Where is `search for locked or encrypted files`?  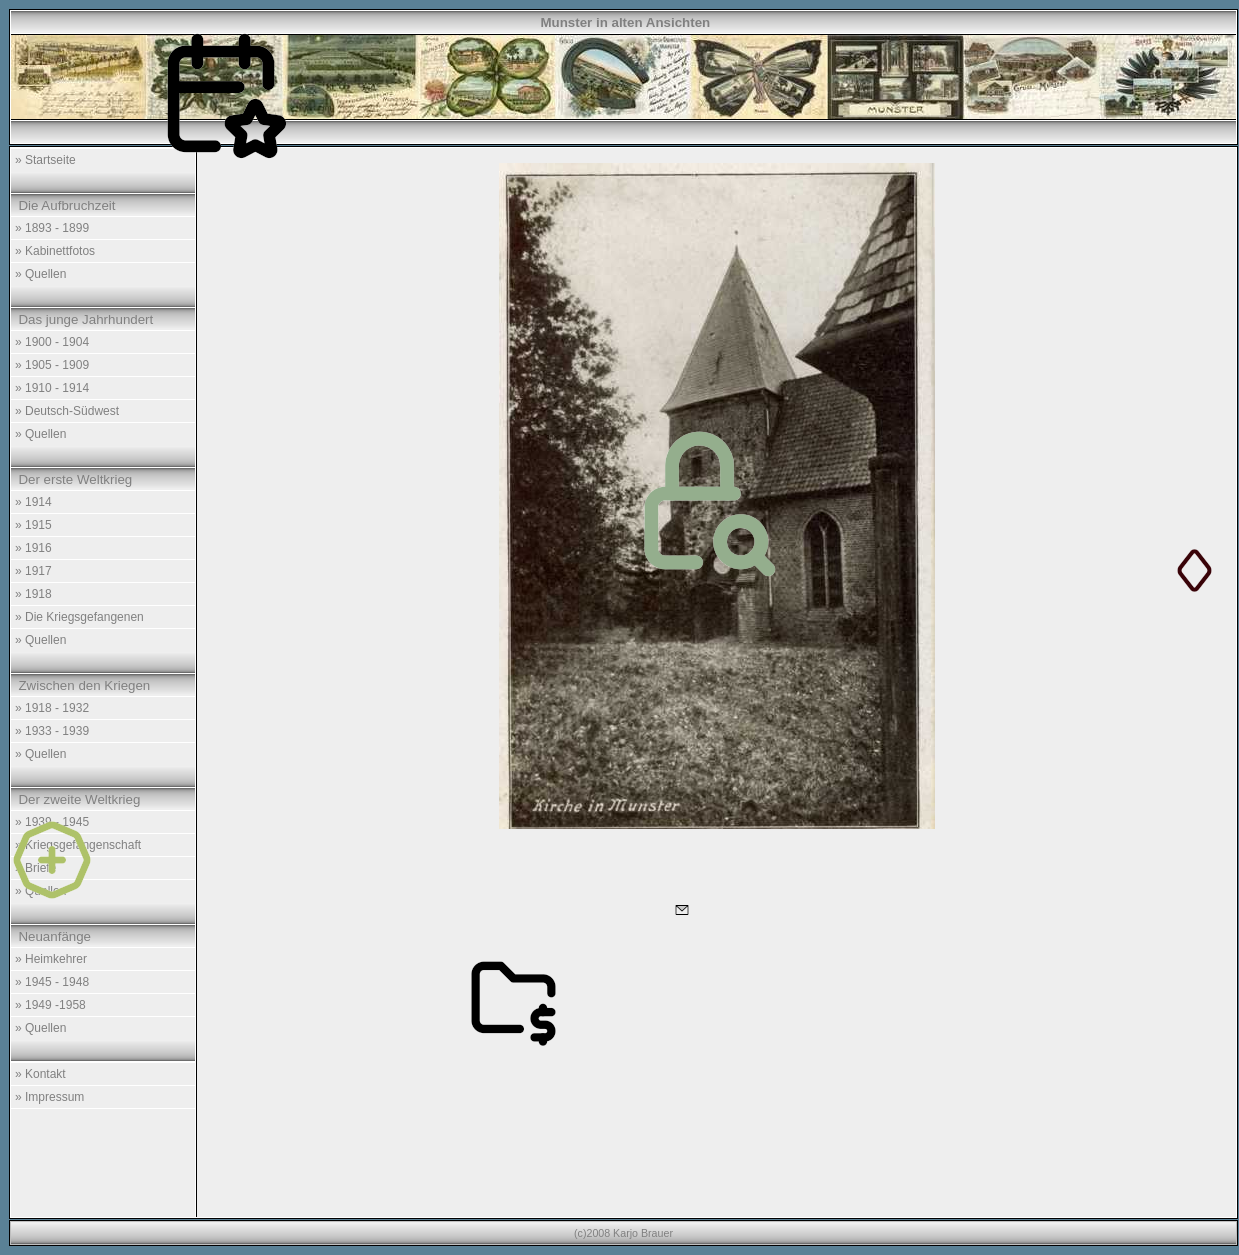
search for locked or encrypted files is located at coordinates (699, 500).